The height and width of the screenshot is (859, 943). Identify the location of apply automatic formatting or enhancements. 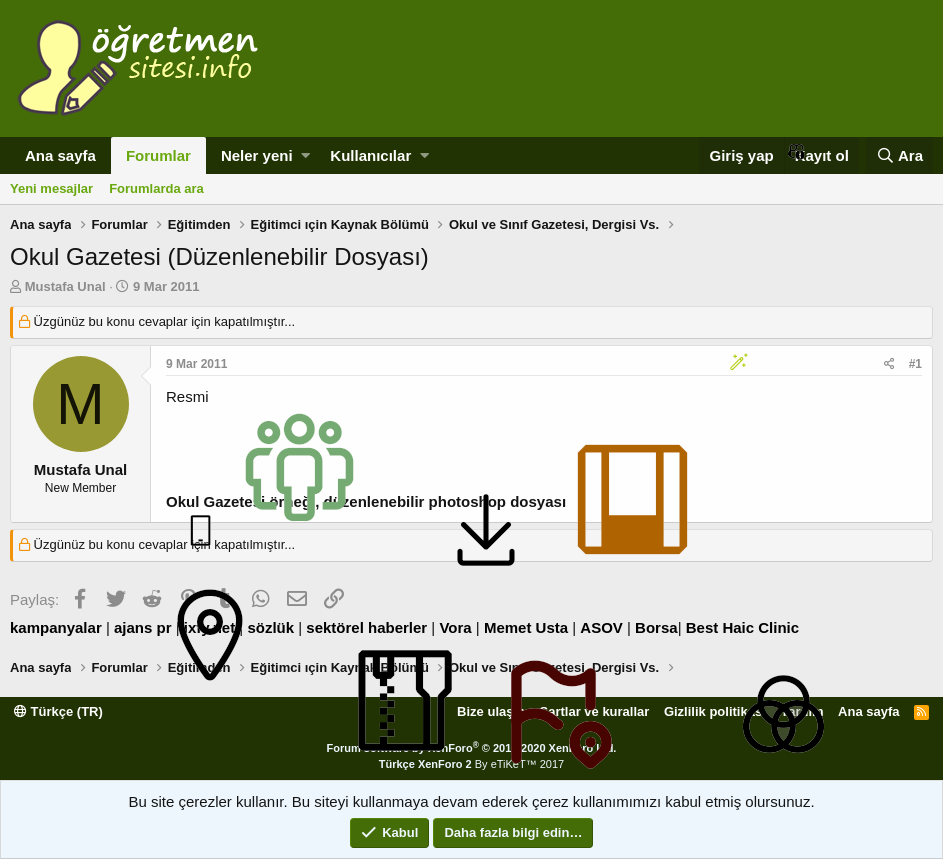
(739, 362).